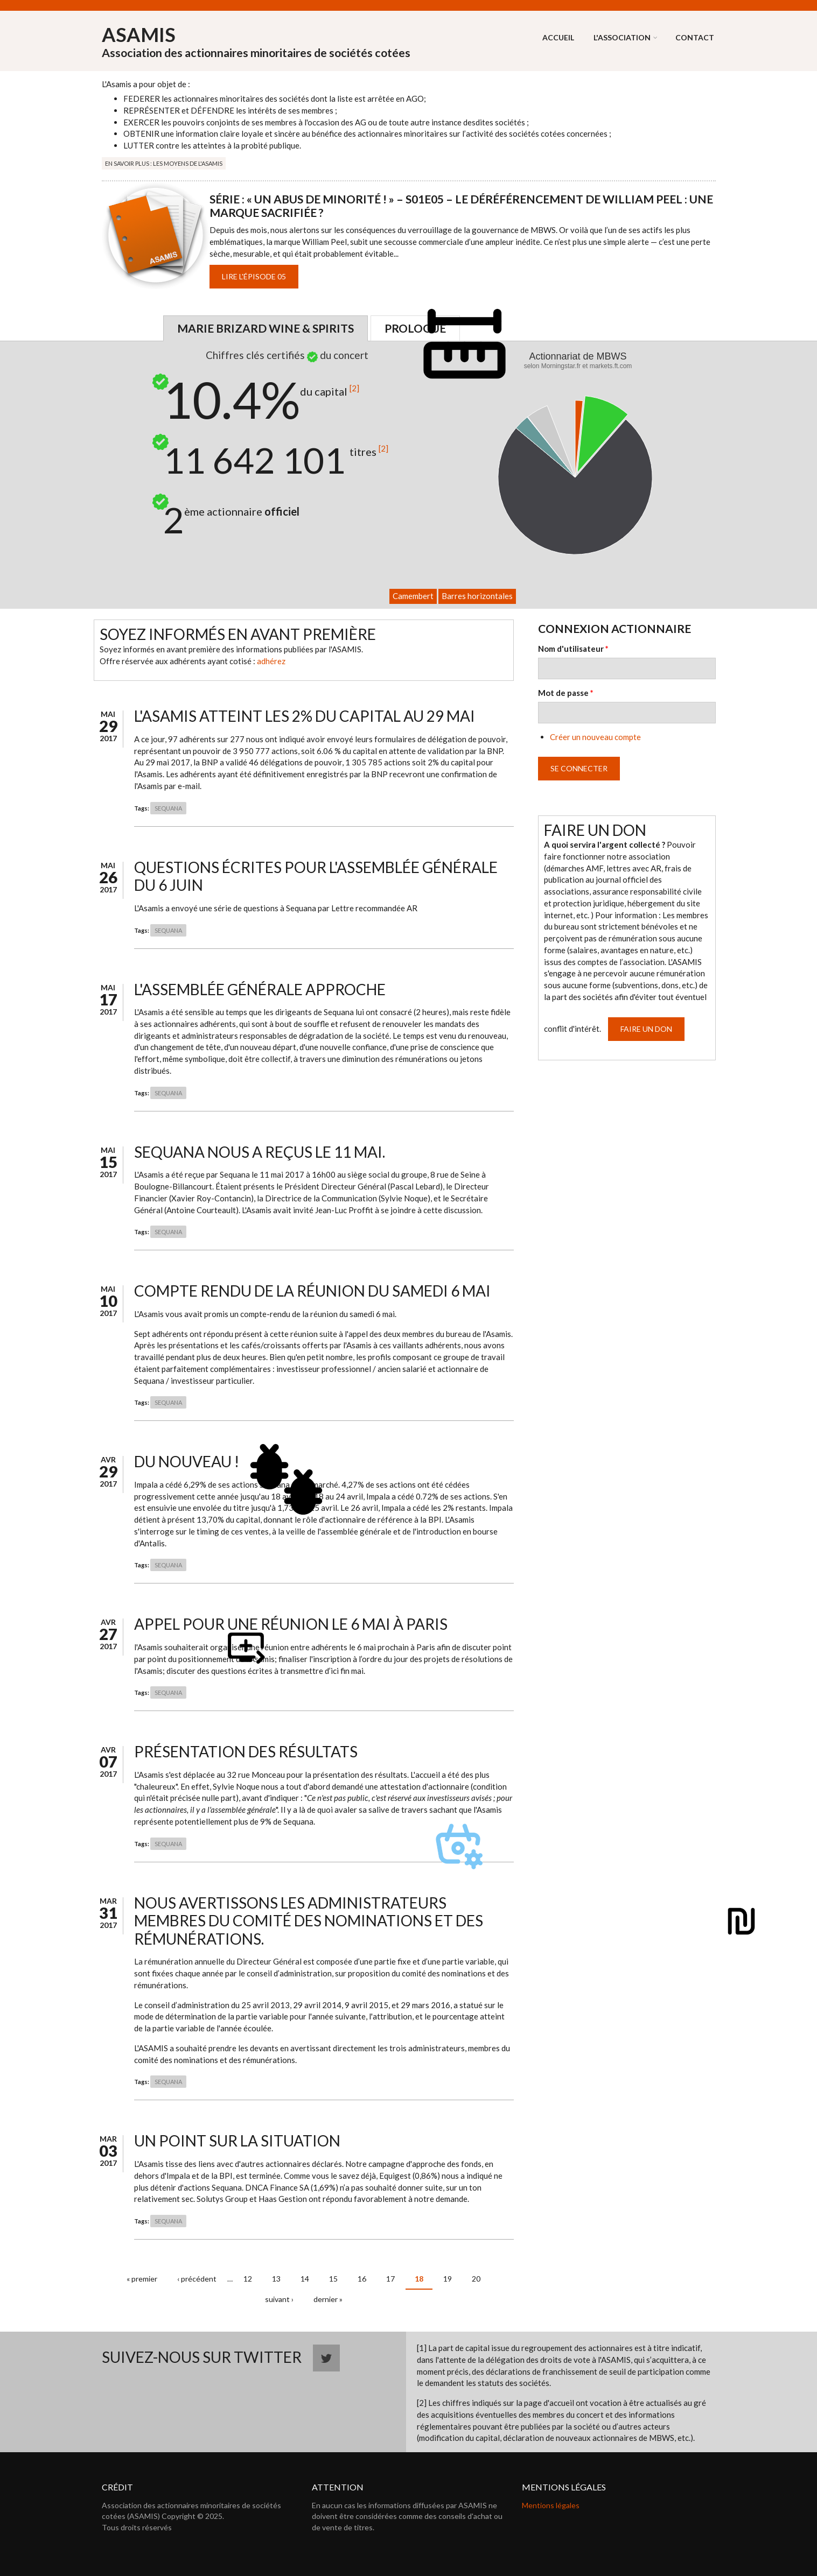 Image resolution: width=817 pixels, height=2576 pixels. What do you see at coordinates (464, 346) in the screenshot?
I see `measure dimensions or distance` at bounding box center [464, 346].